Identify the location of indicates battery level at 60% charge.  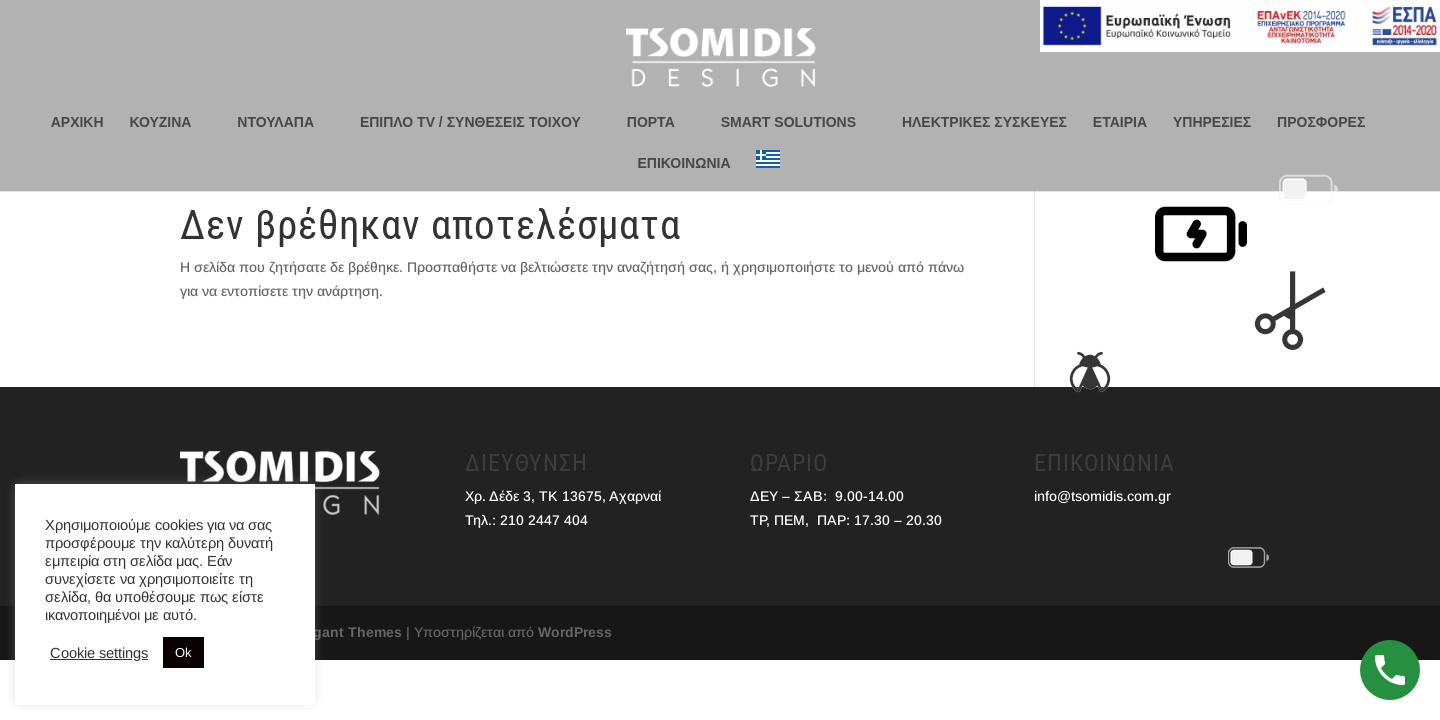
(1248, 557).